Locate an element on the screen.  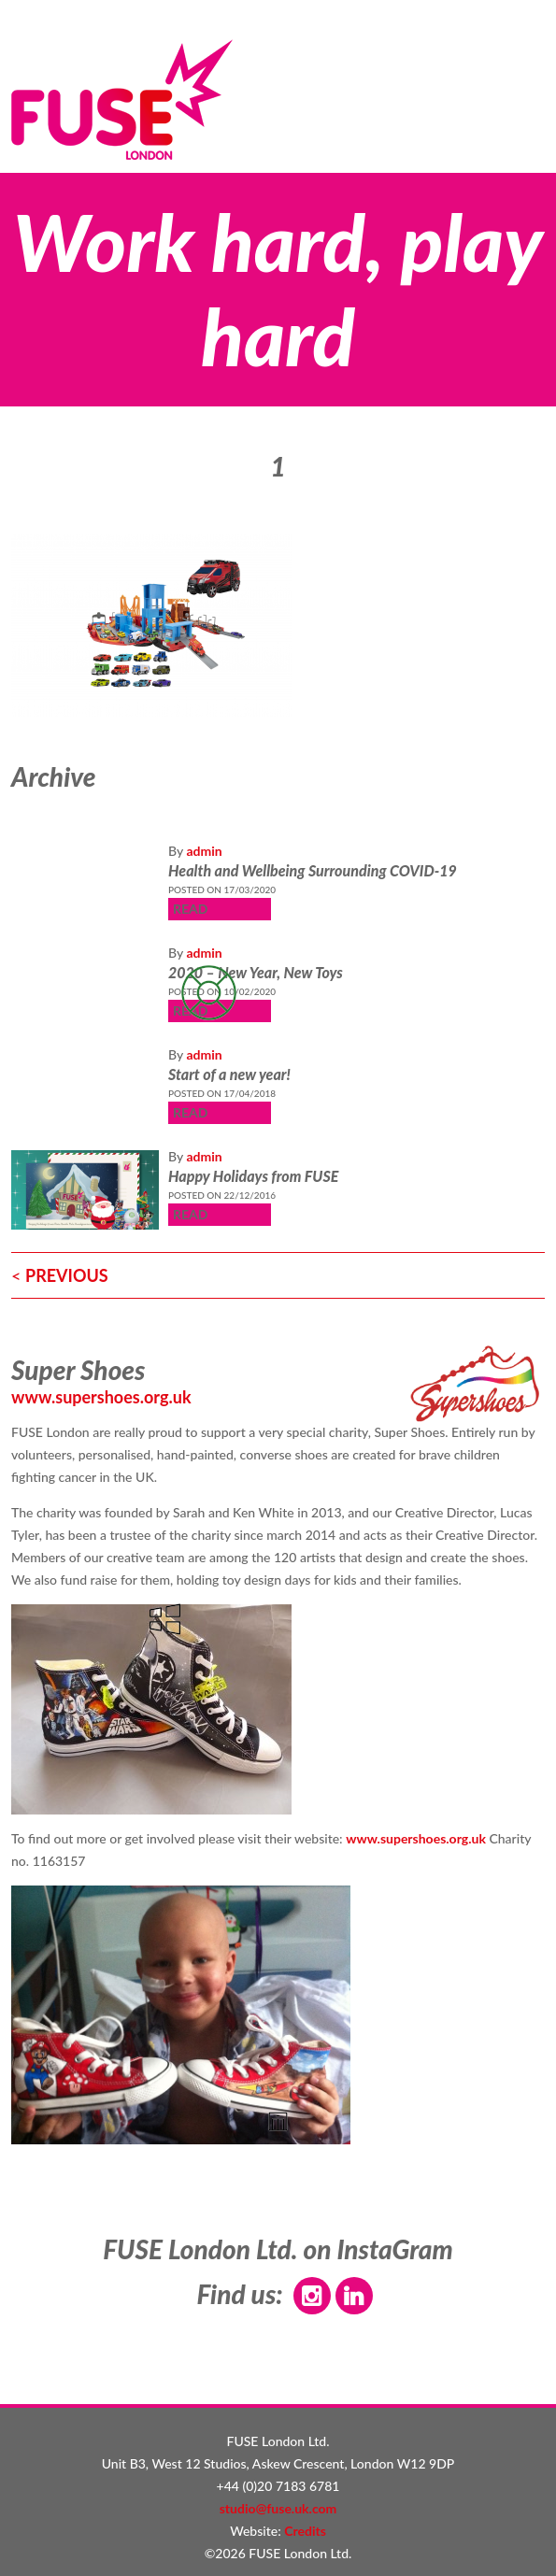
indicates elevator access or location is located at coordinates (278, 2121).